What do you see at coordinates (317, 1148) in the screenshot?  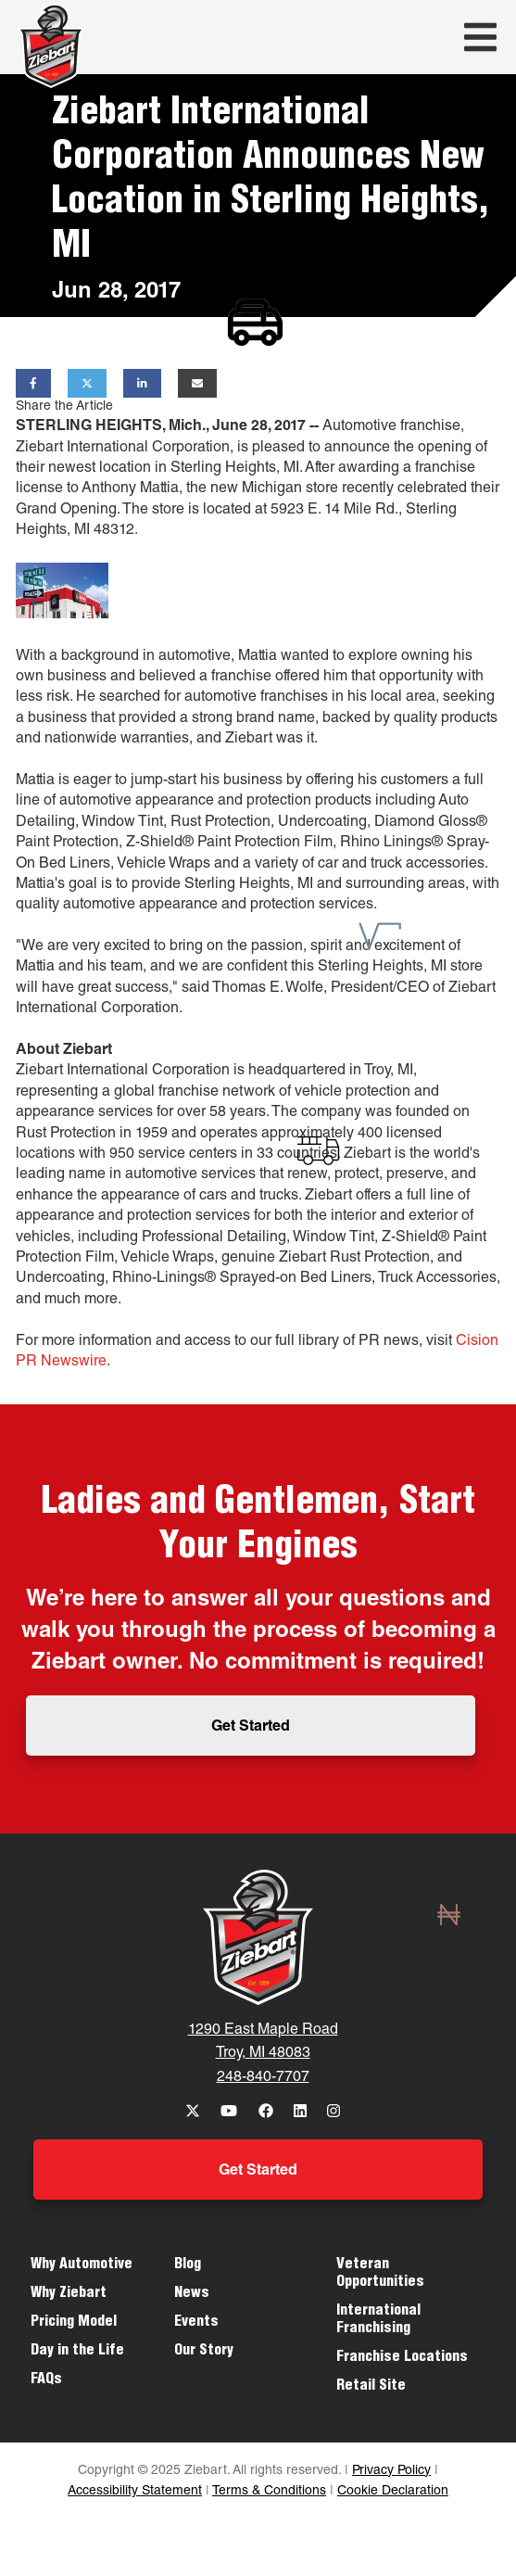 I see `indicates emergency services or fire department` at bounding box center [317, 1148].